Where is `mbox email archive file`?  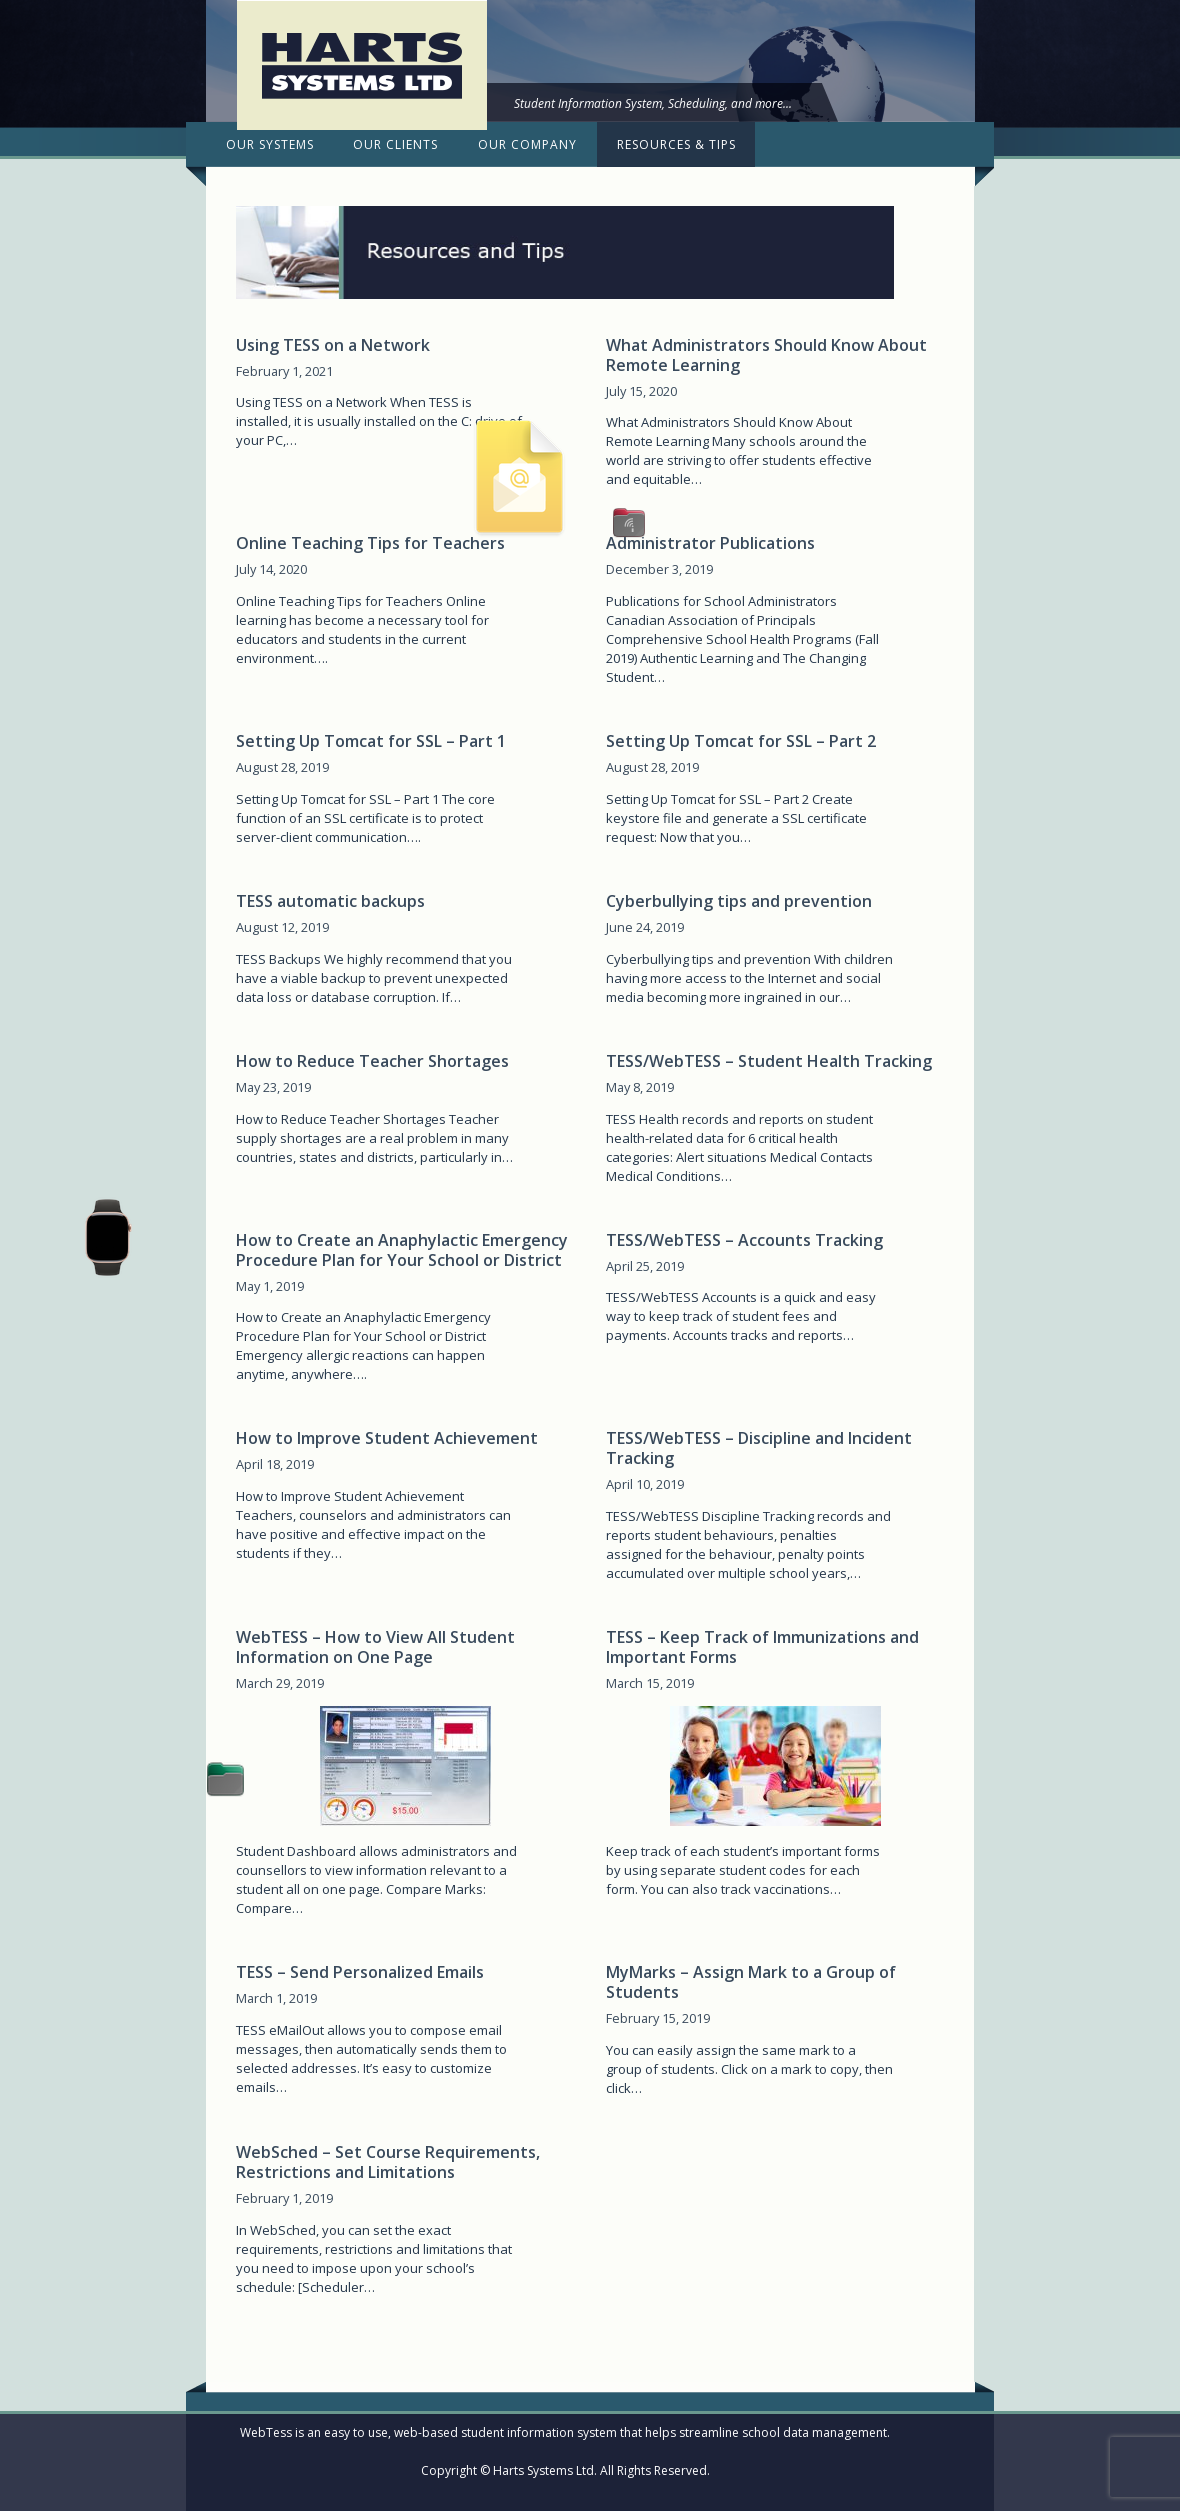
mbox email archive file is located at coordinates (519, 476).